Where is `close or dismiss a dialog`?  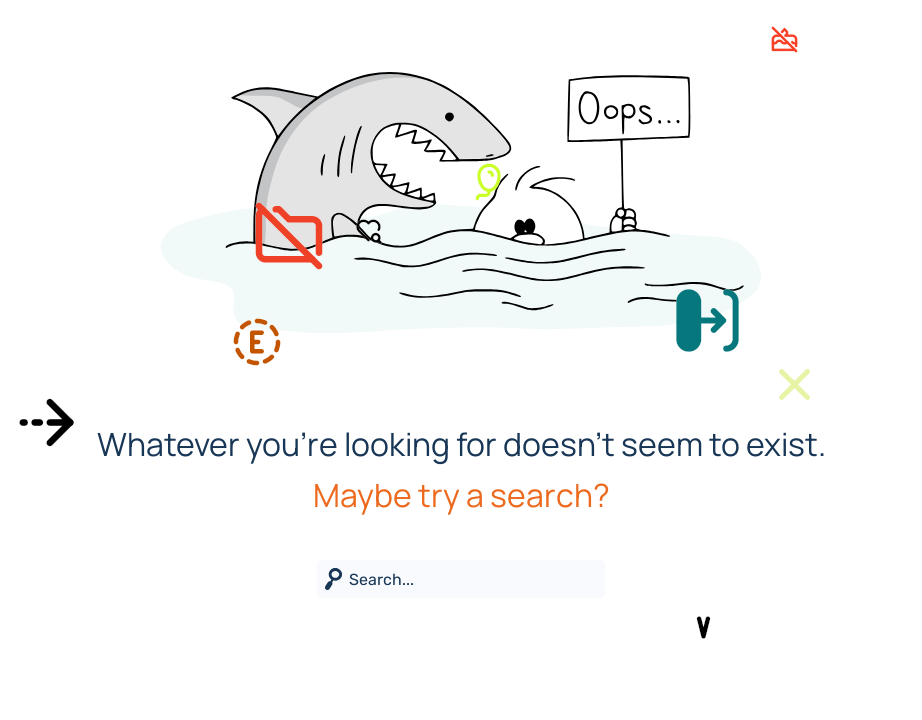 close or dismiss a dialog is located at coordinates (794, 384).